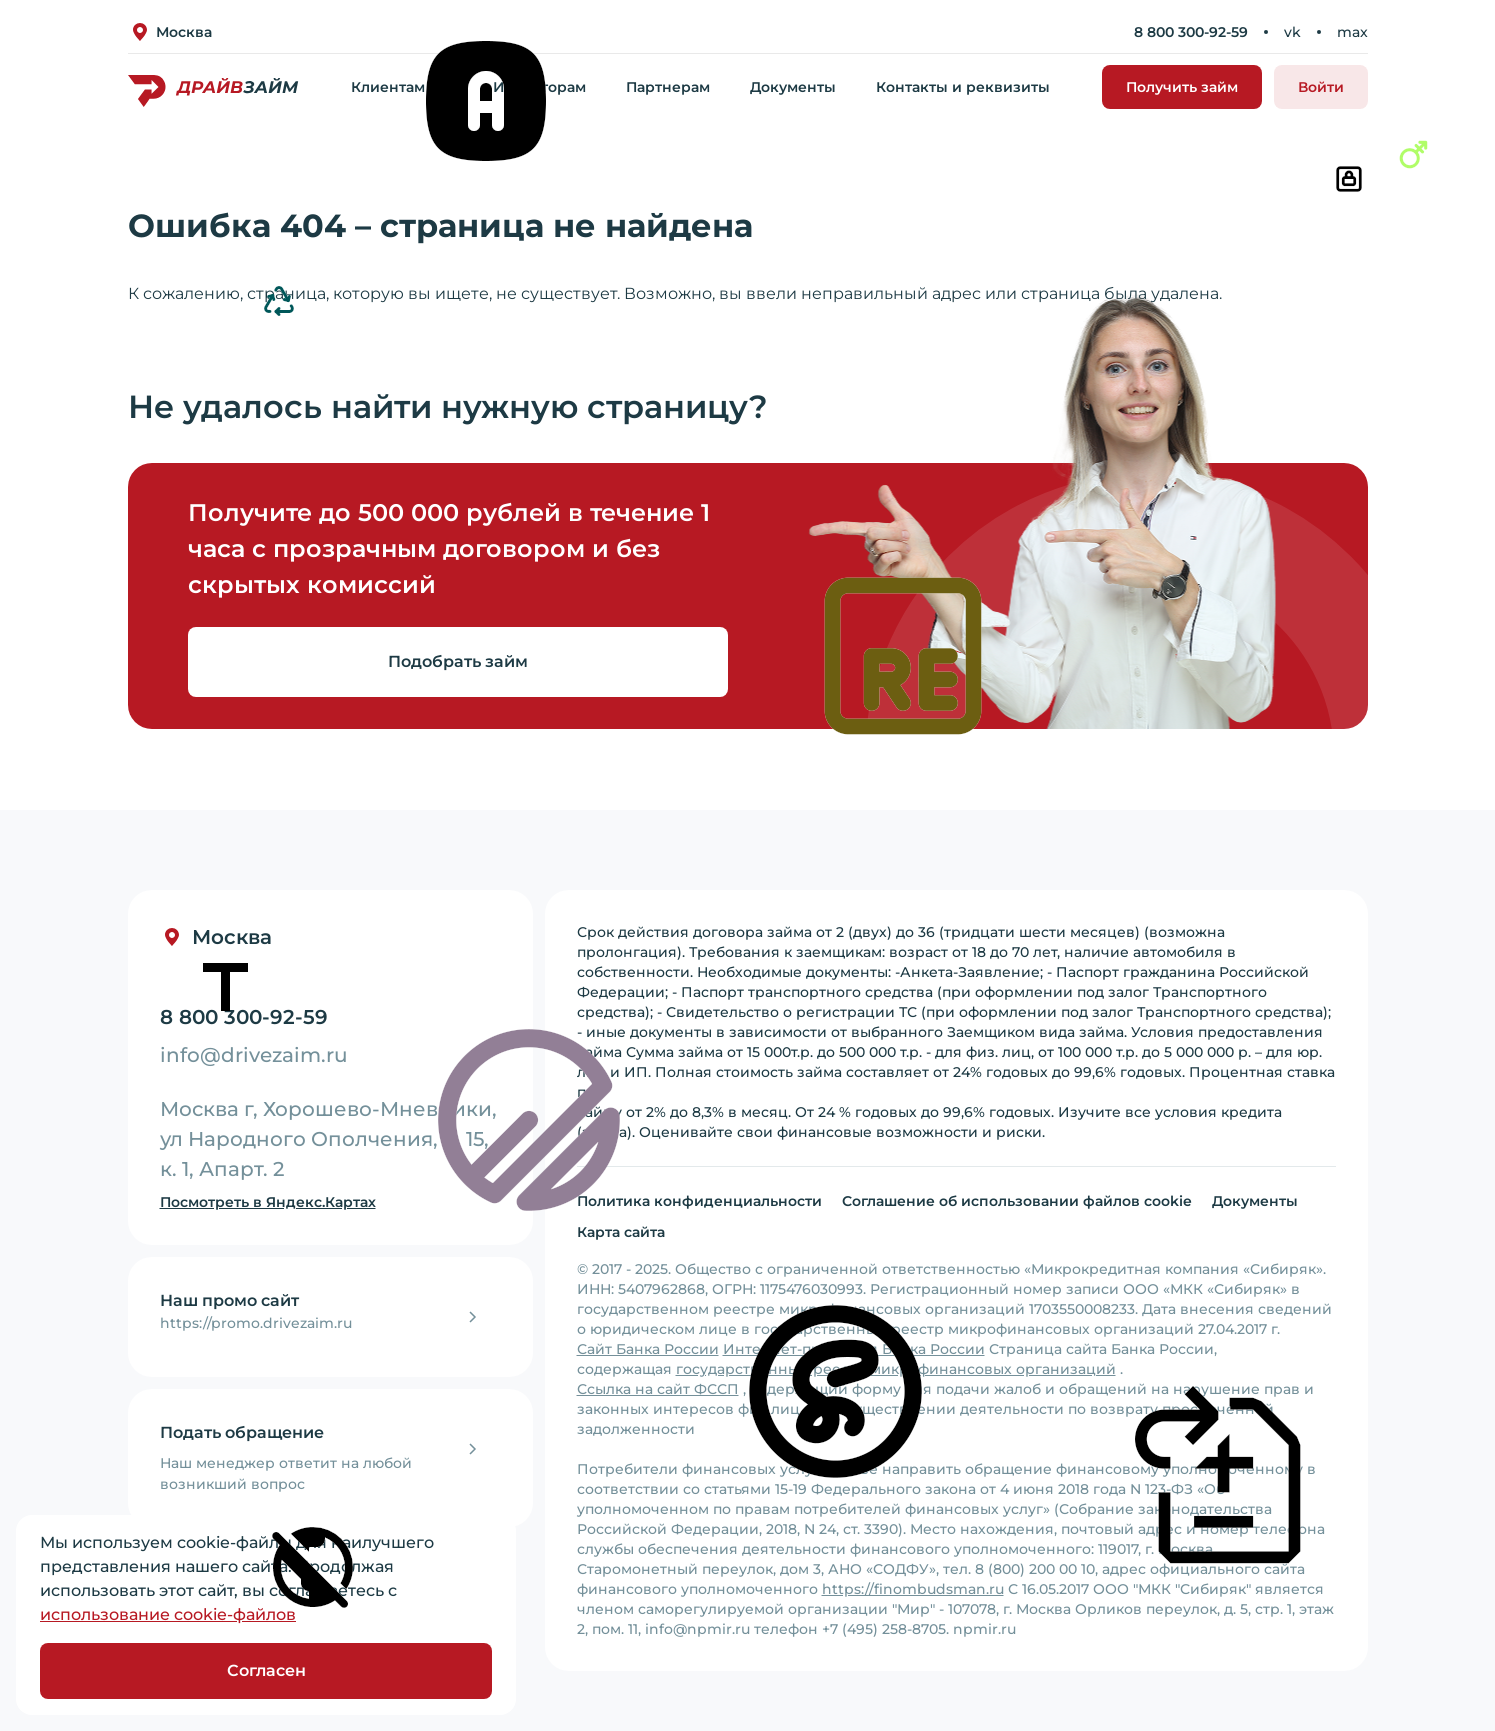  I want to click on select font style or text formatting option, so click(486, 101).